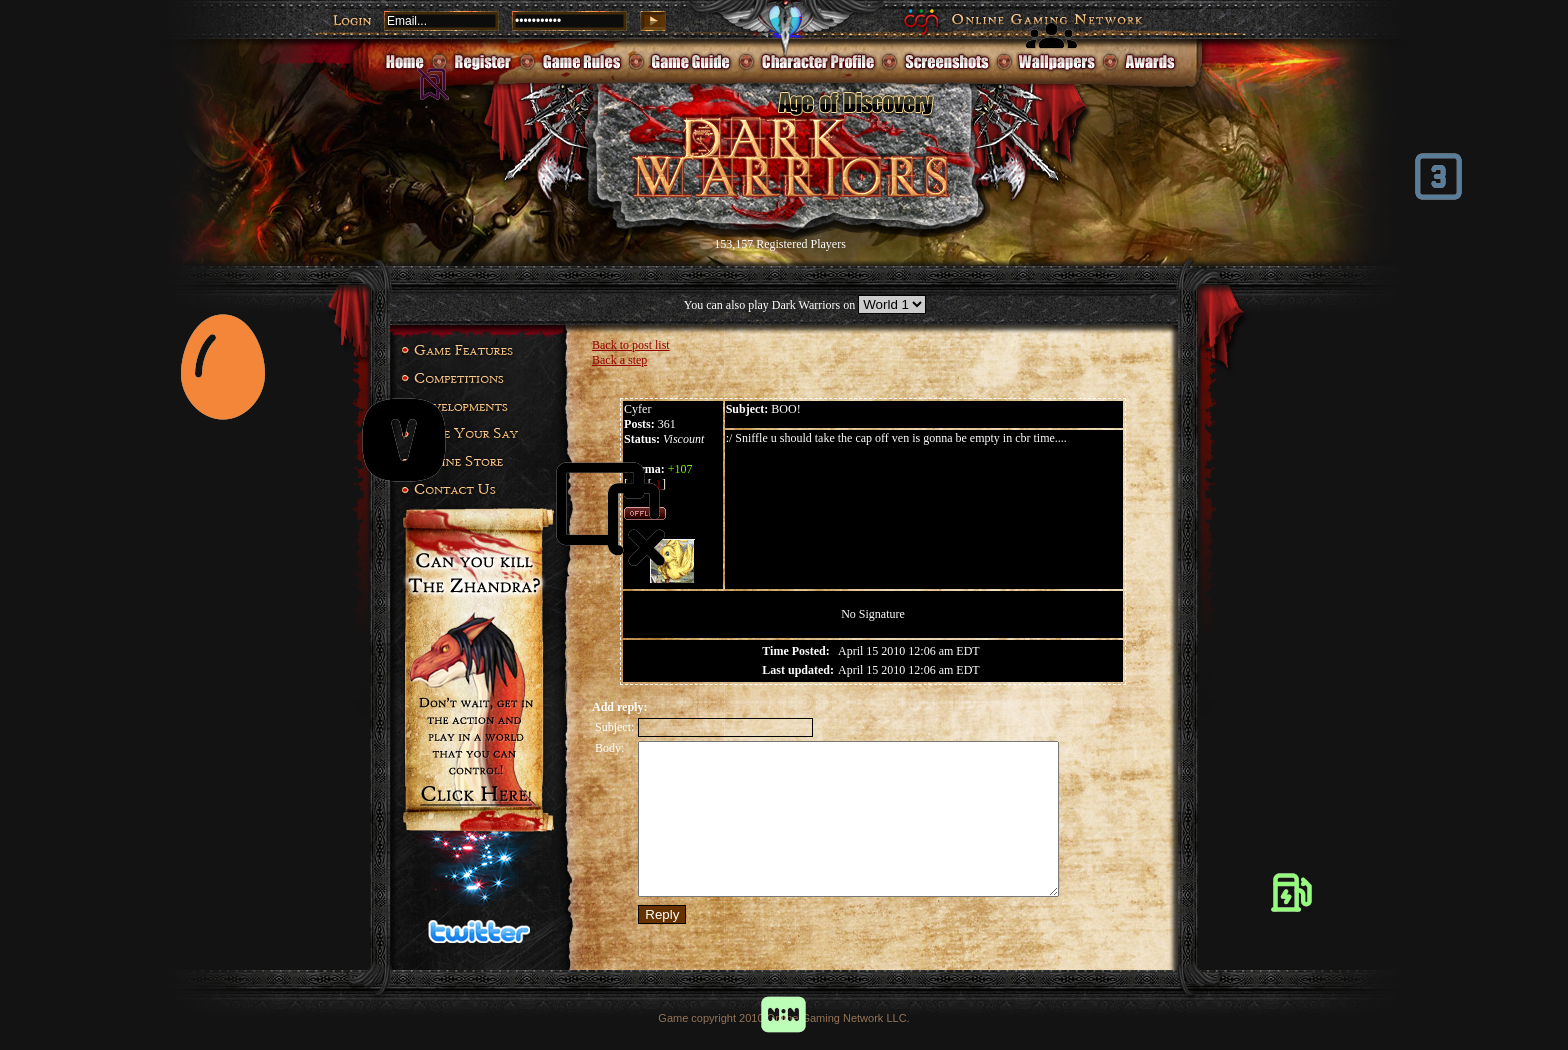 Image resolution: width=1568 pixels, height=1050 pixels. What do you see at coordinates (1292, 892) in the screenshot?
I see `find nearby electric vehicle charging stations` at bounding box center [1292, 892].